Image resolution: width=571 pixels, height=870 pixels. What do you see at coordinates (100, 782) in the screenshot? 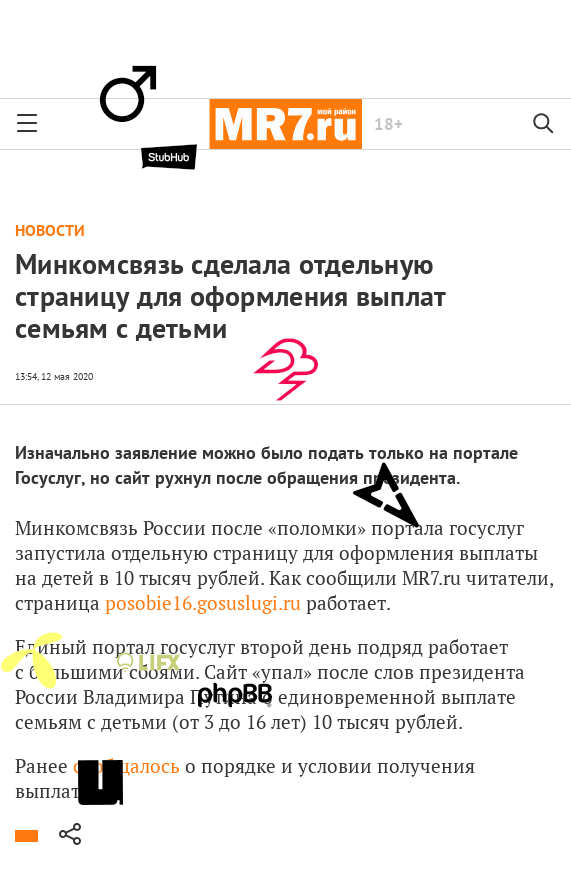
I see `uv python package manager logo` at bounding box center [100, 782].